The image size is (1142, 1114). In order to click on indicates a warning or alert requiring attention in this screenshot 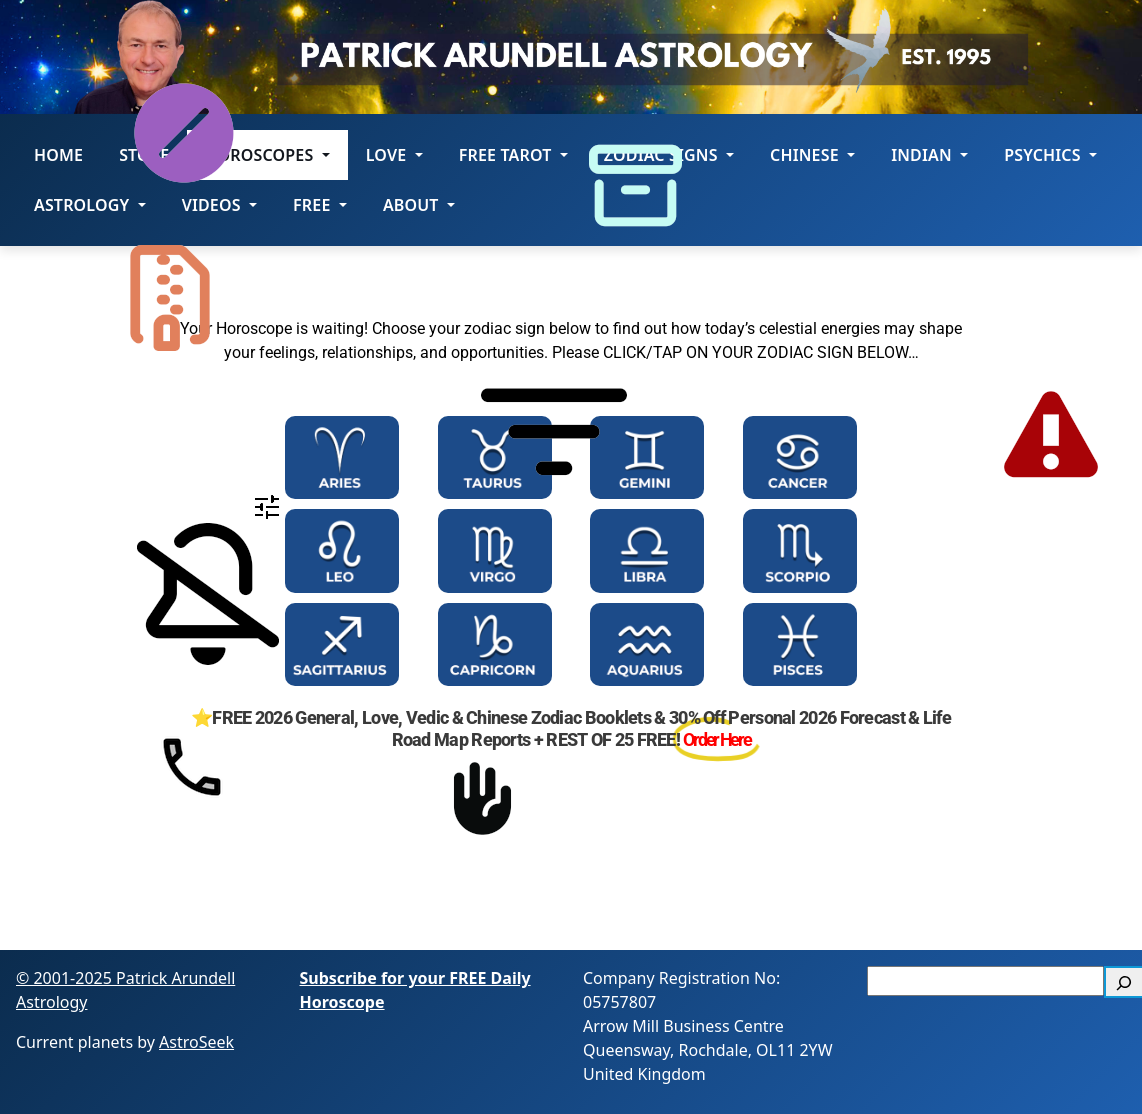, I will do `click(1051, 438)`.